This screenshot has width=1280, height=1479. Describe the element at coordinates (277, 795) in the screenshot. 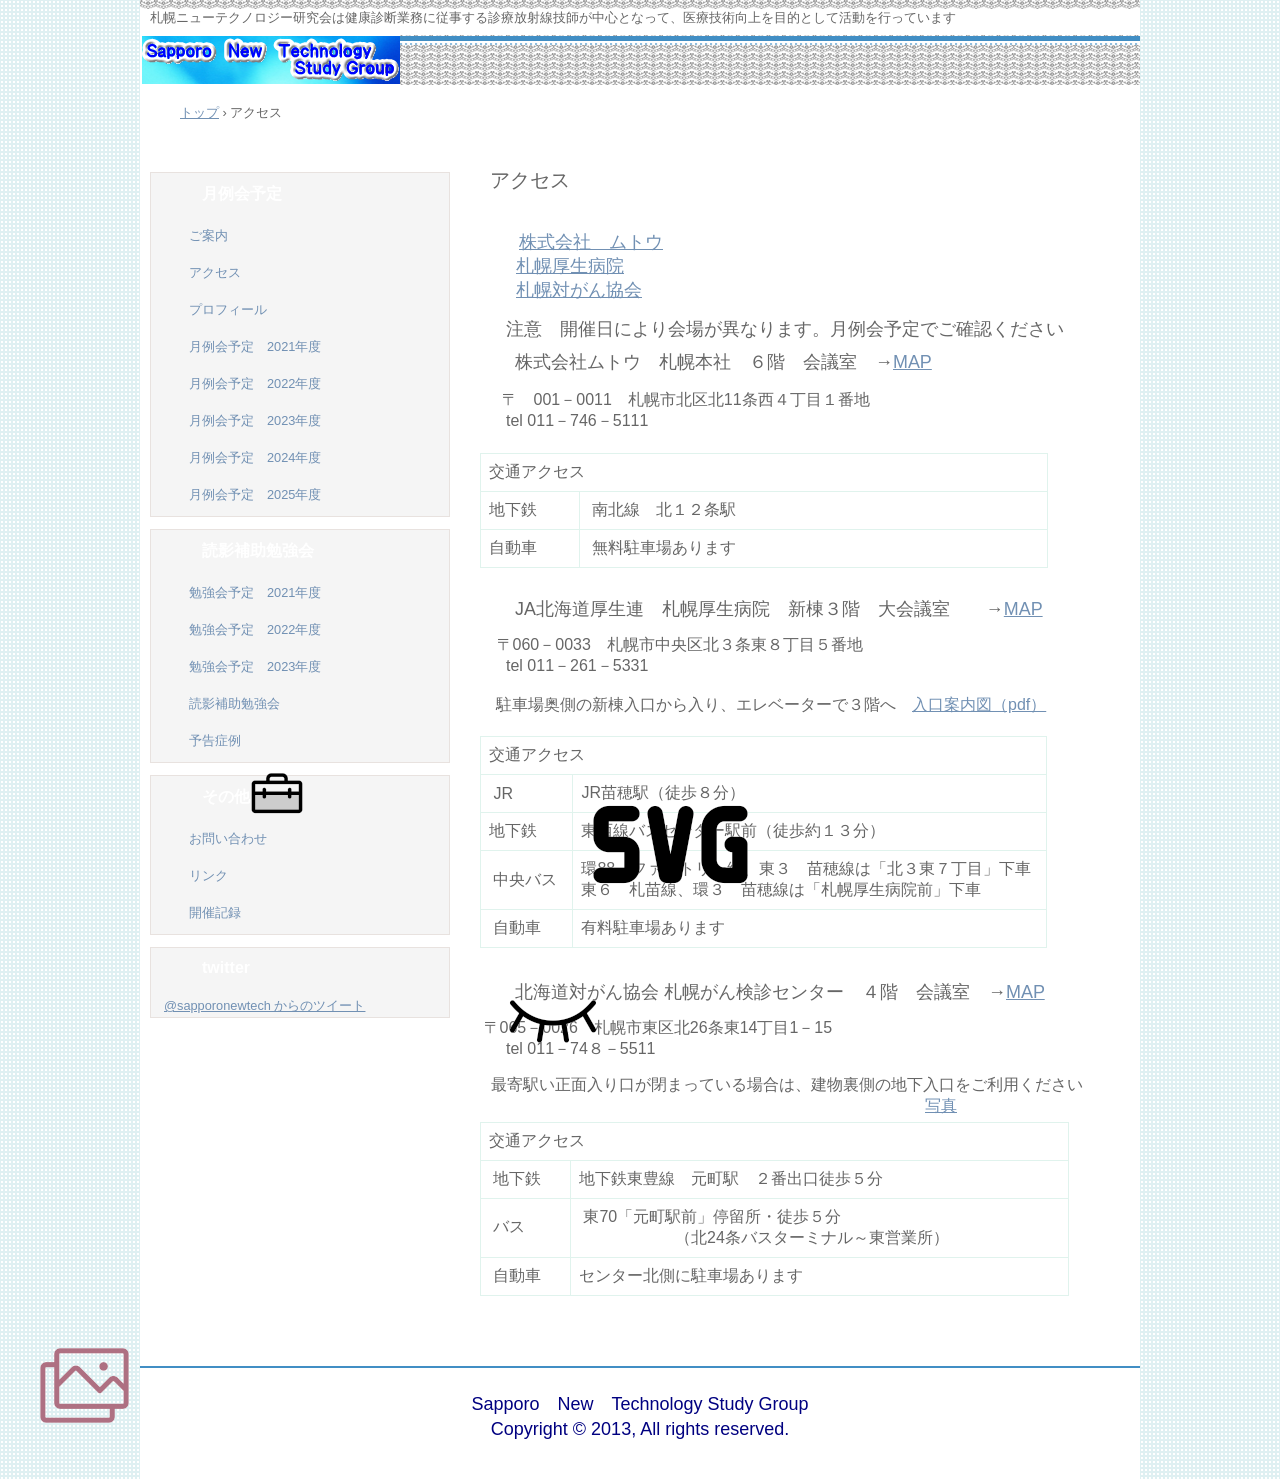

I see `access tools and settings` at that location.